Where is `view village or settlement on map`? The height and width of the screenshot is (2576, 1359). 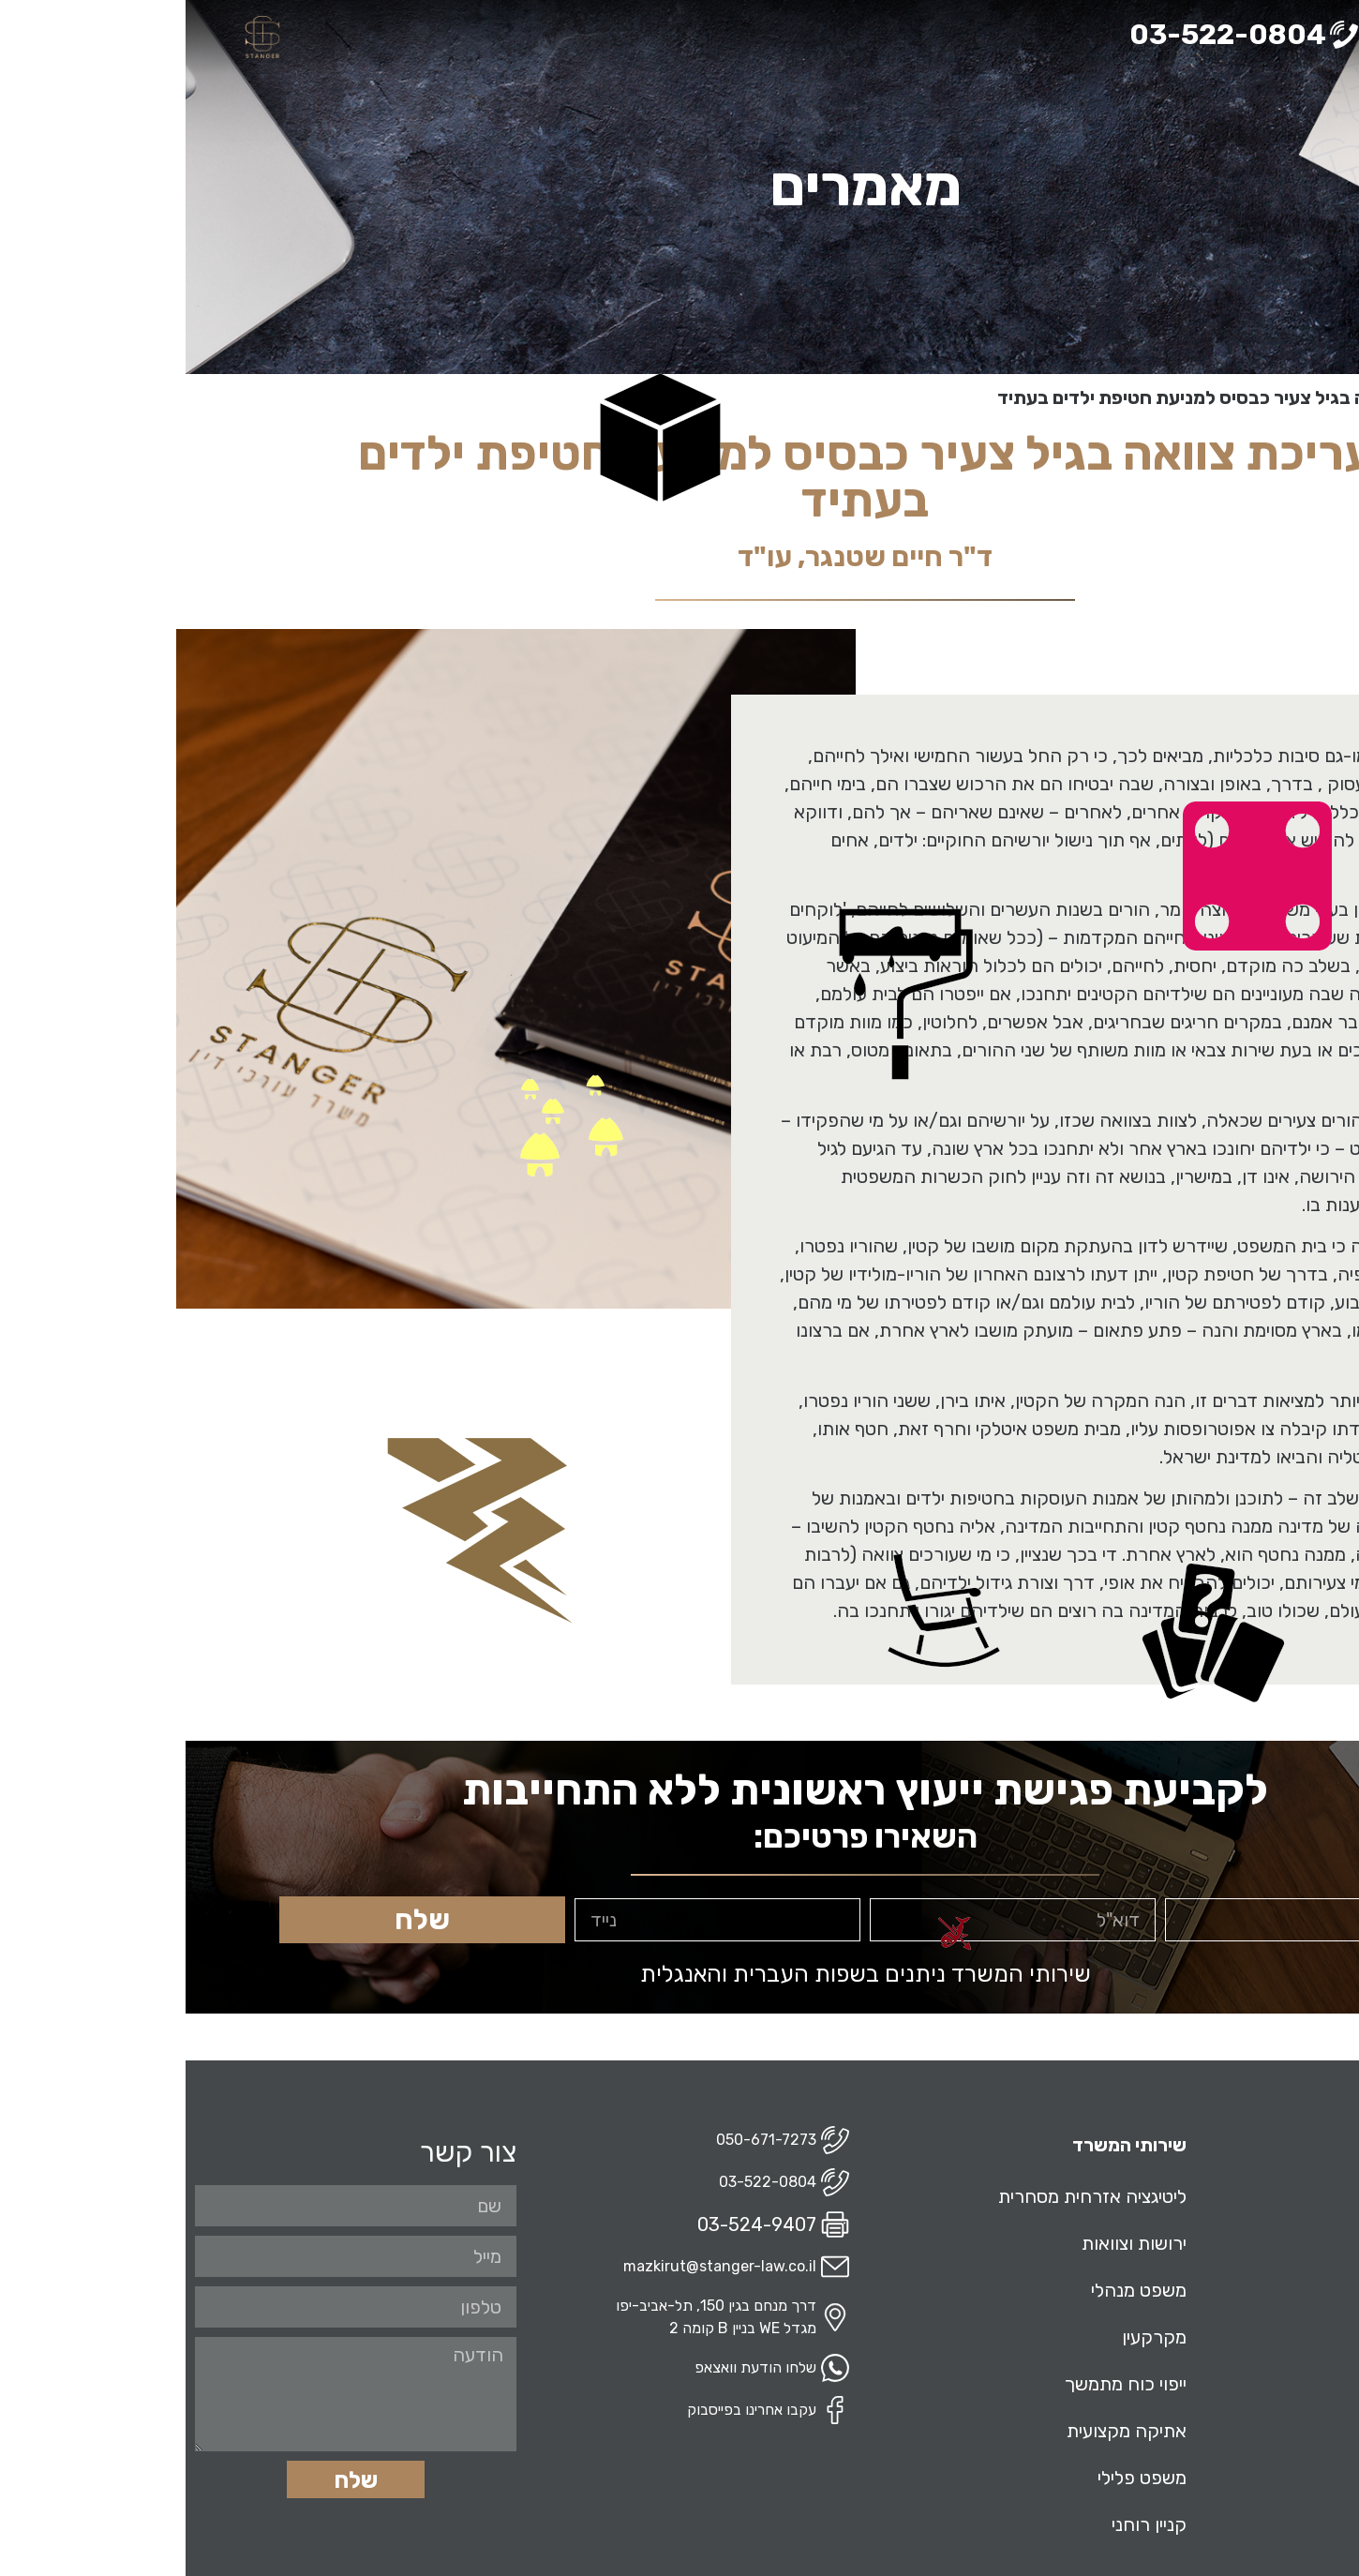 view village or settlement on map is located at coordinates (572, 1126).